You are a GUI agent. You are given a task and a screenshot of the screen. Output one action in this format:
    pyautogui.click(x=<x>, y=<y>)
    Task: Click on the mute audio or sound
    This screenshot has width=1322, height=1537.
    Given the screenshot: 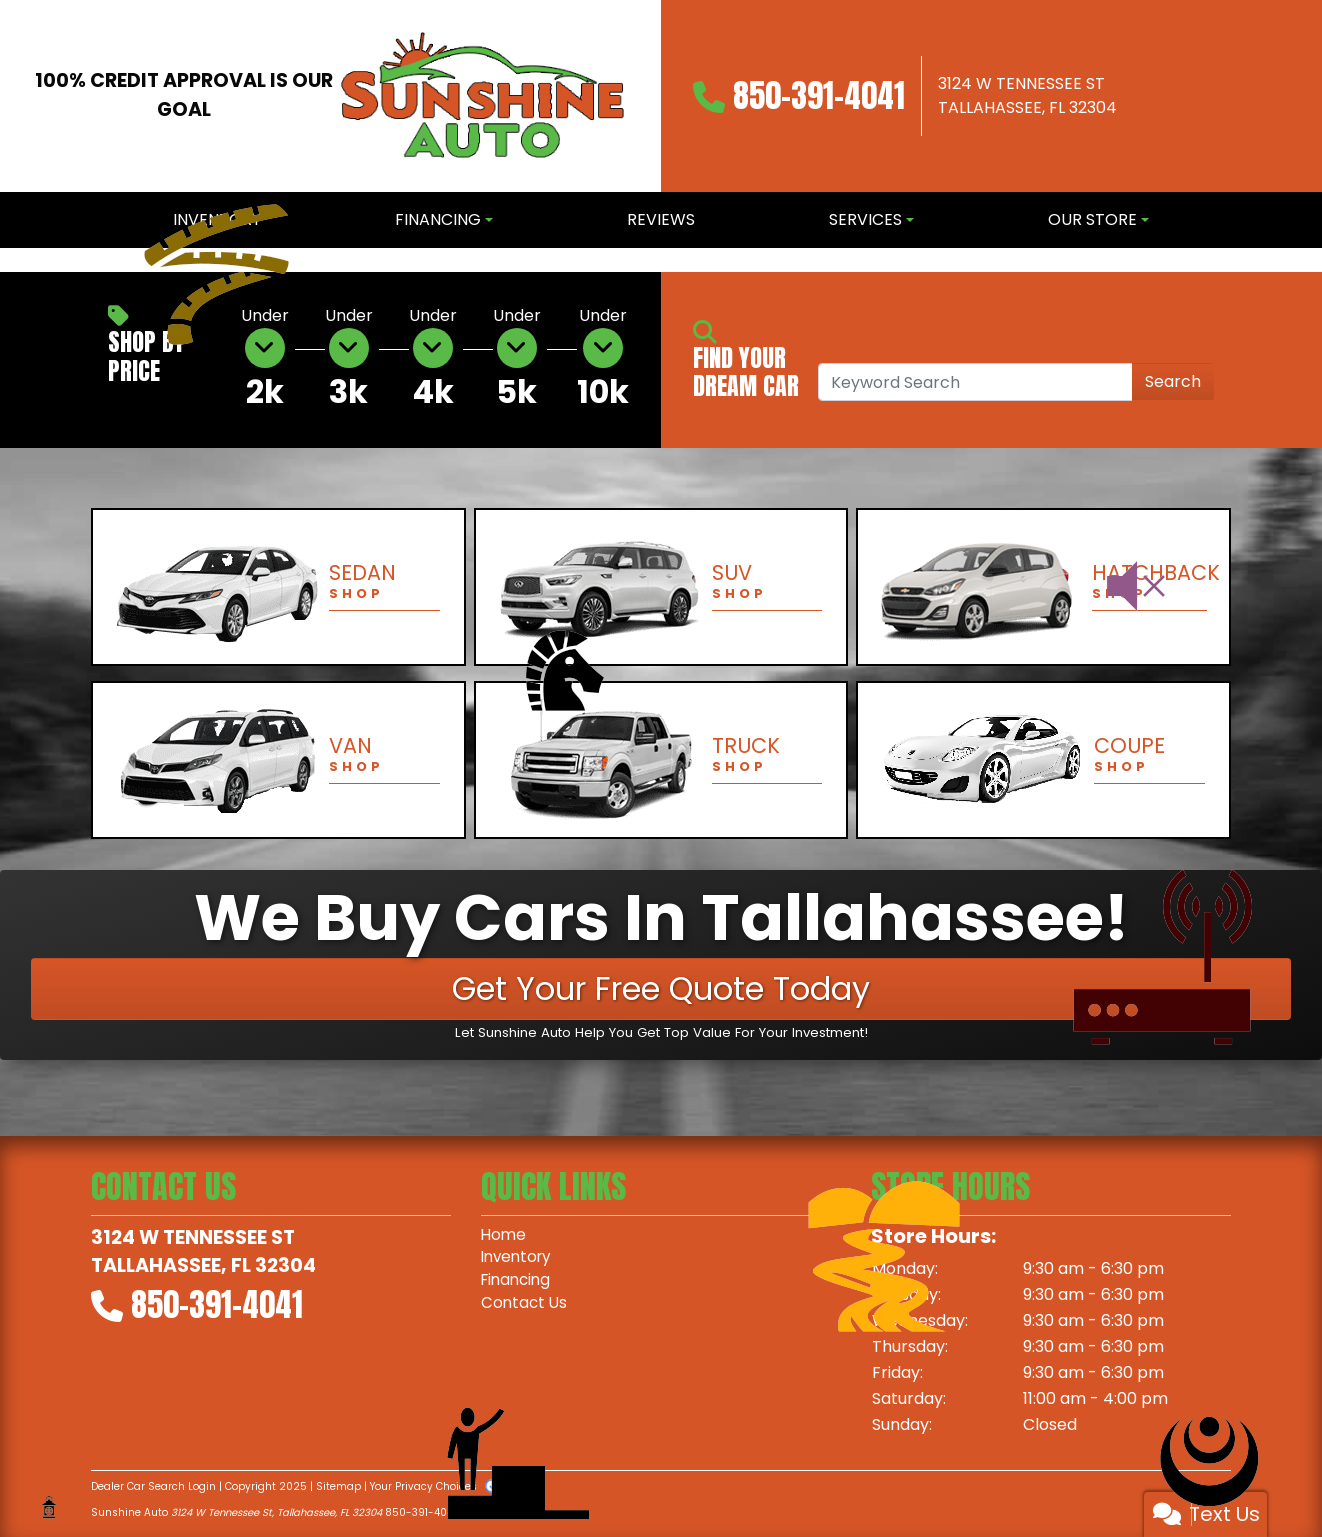 What is the action you would take?
    pyautogui.click(x=1134, y=586)
    